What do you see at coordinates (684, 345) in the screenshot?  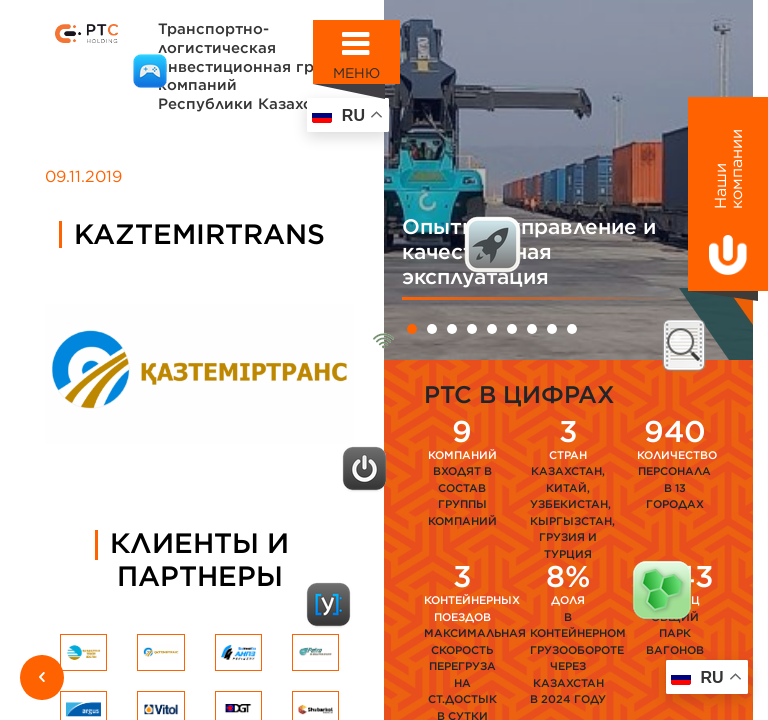 I see `open the log viewer application` at bounding box center [684, 345].